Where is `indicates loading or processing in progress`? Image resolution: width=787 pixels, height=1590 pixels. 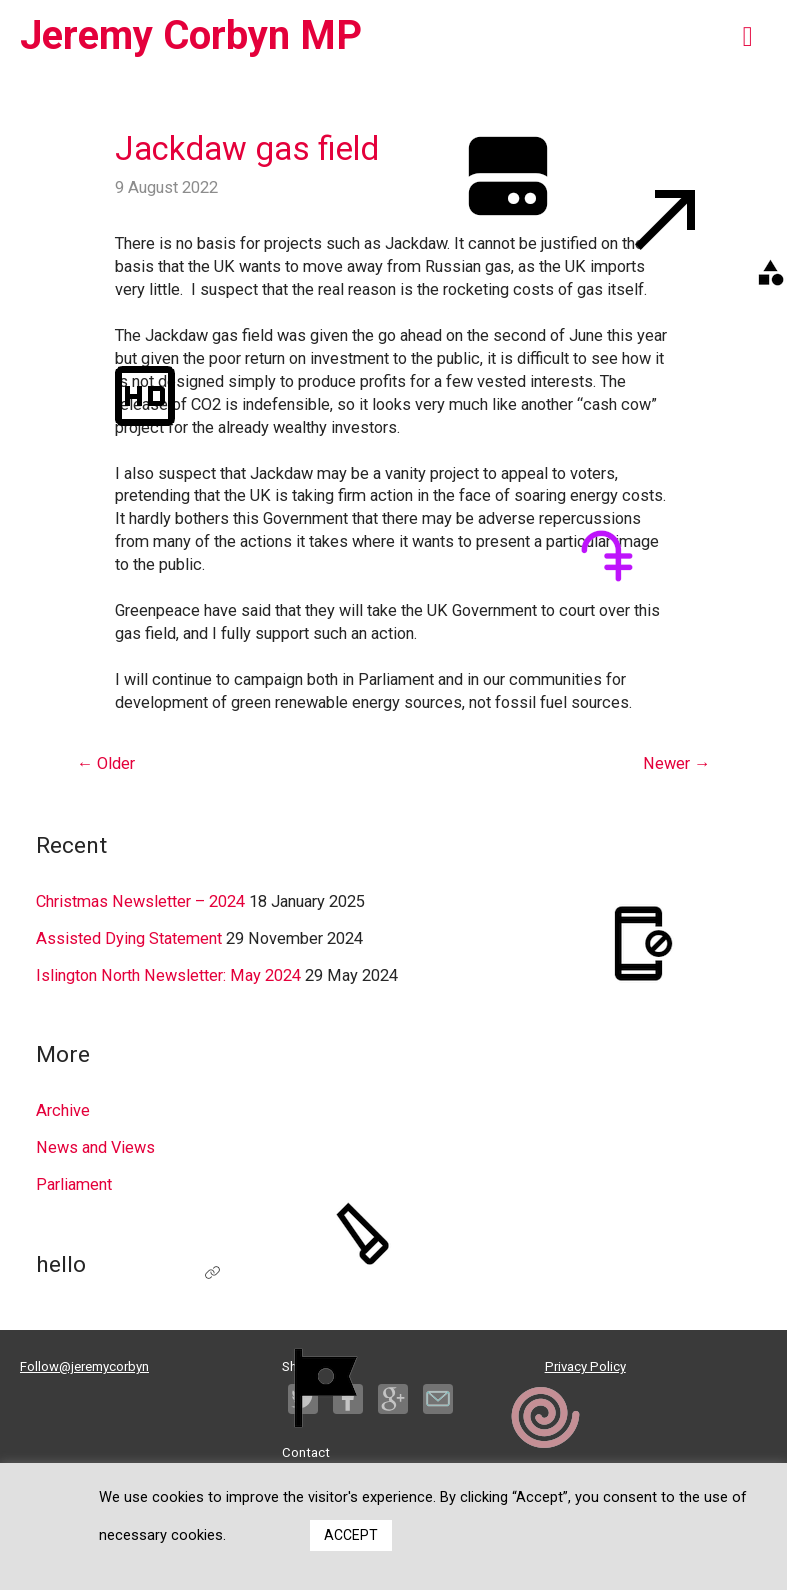 indicates loading or processing in progress is located at coordinates (545, 1417).